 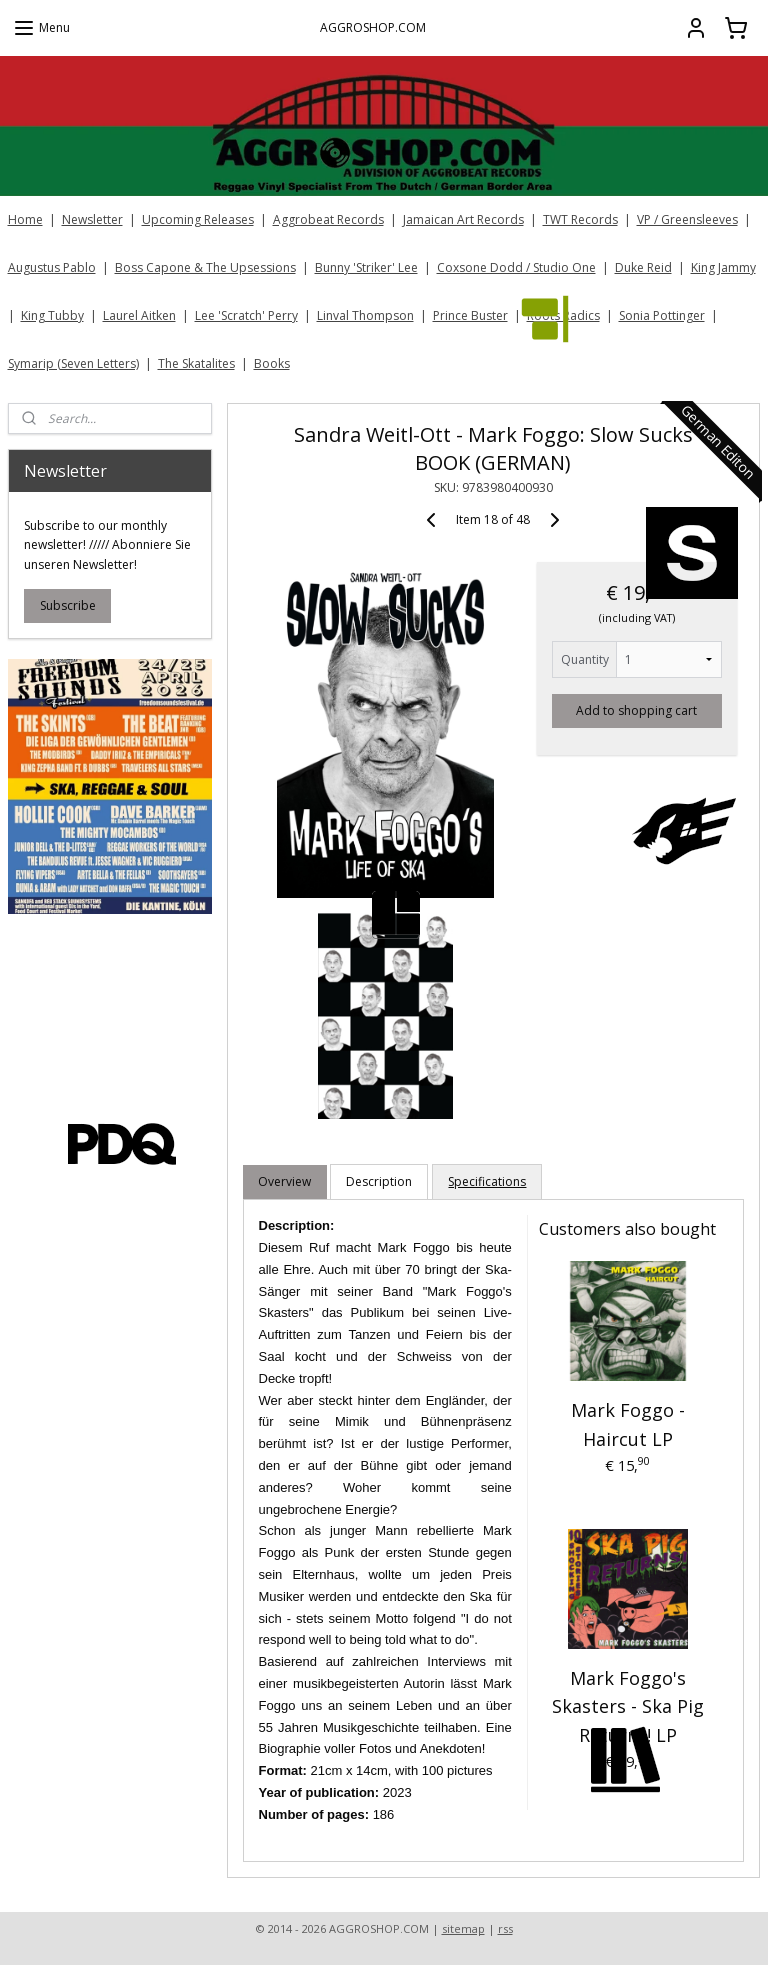 I want to click on tmux terminal multiplexer logo, so click(x=396, y=915).